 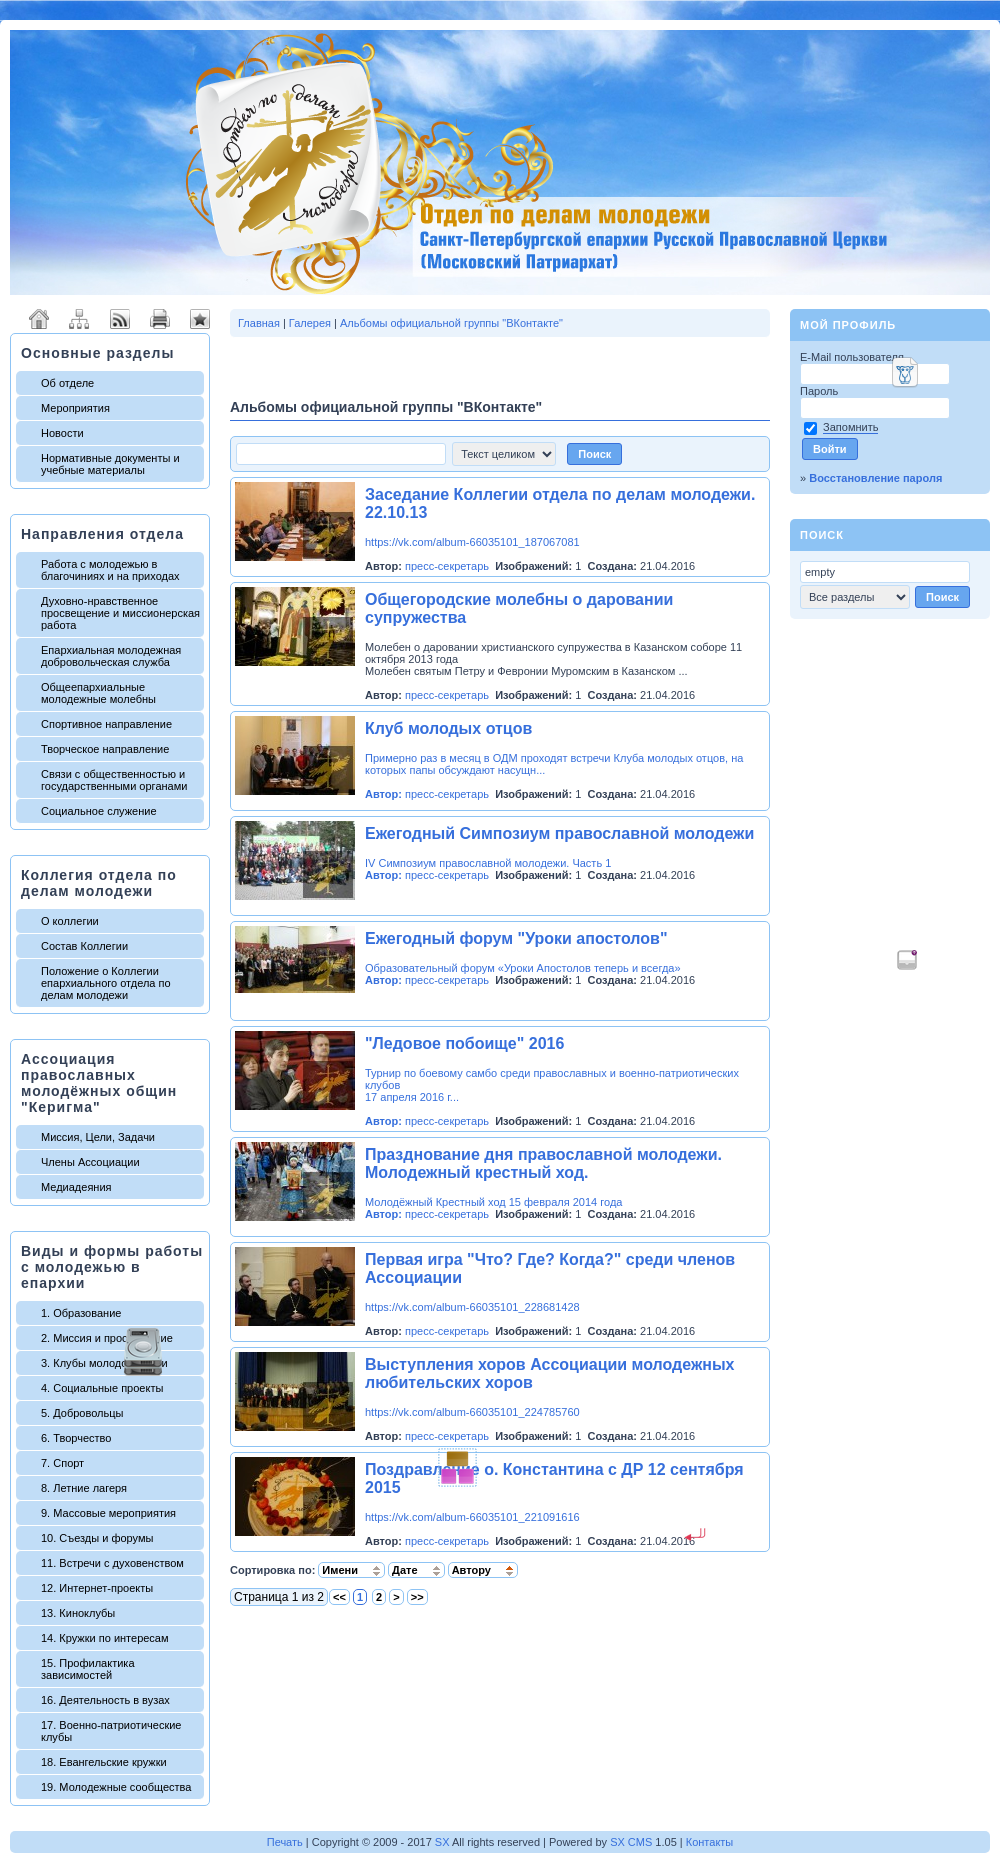 I want to click on view outgoing mail queue, so click(x=907, y=960).